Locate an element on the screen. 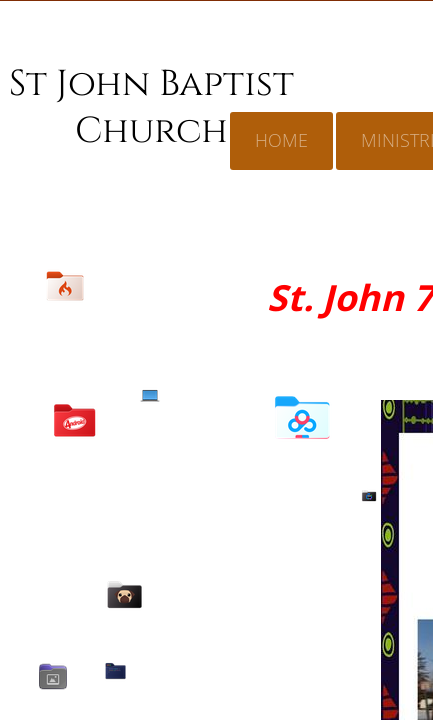  folder containing pug-related images or files is located at coordinates (124, 595).